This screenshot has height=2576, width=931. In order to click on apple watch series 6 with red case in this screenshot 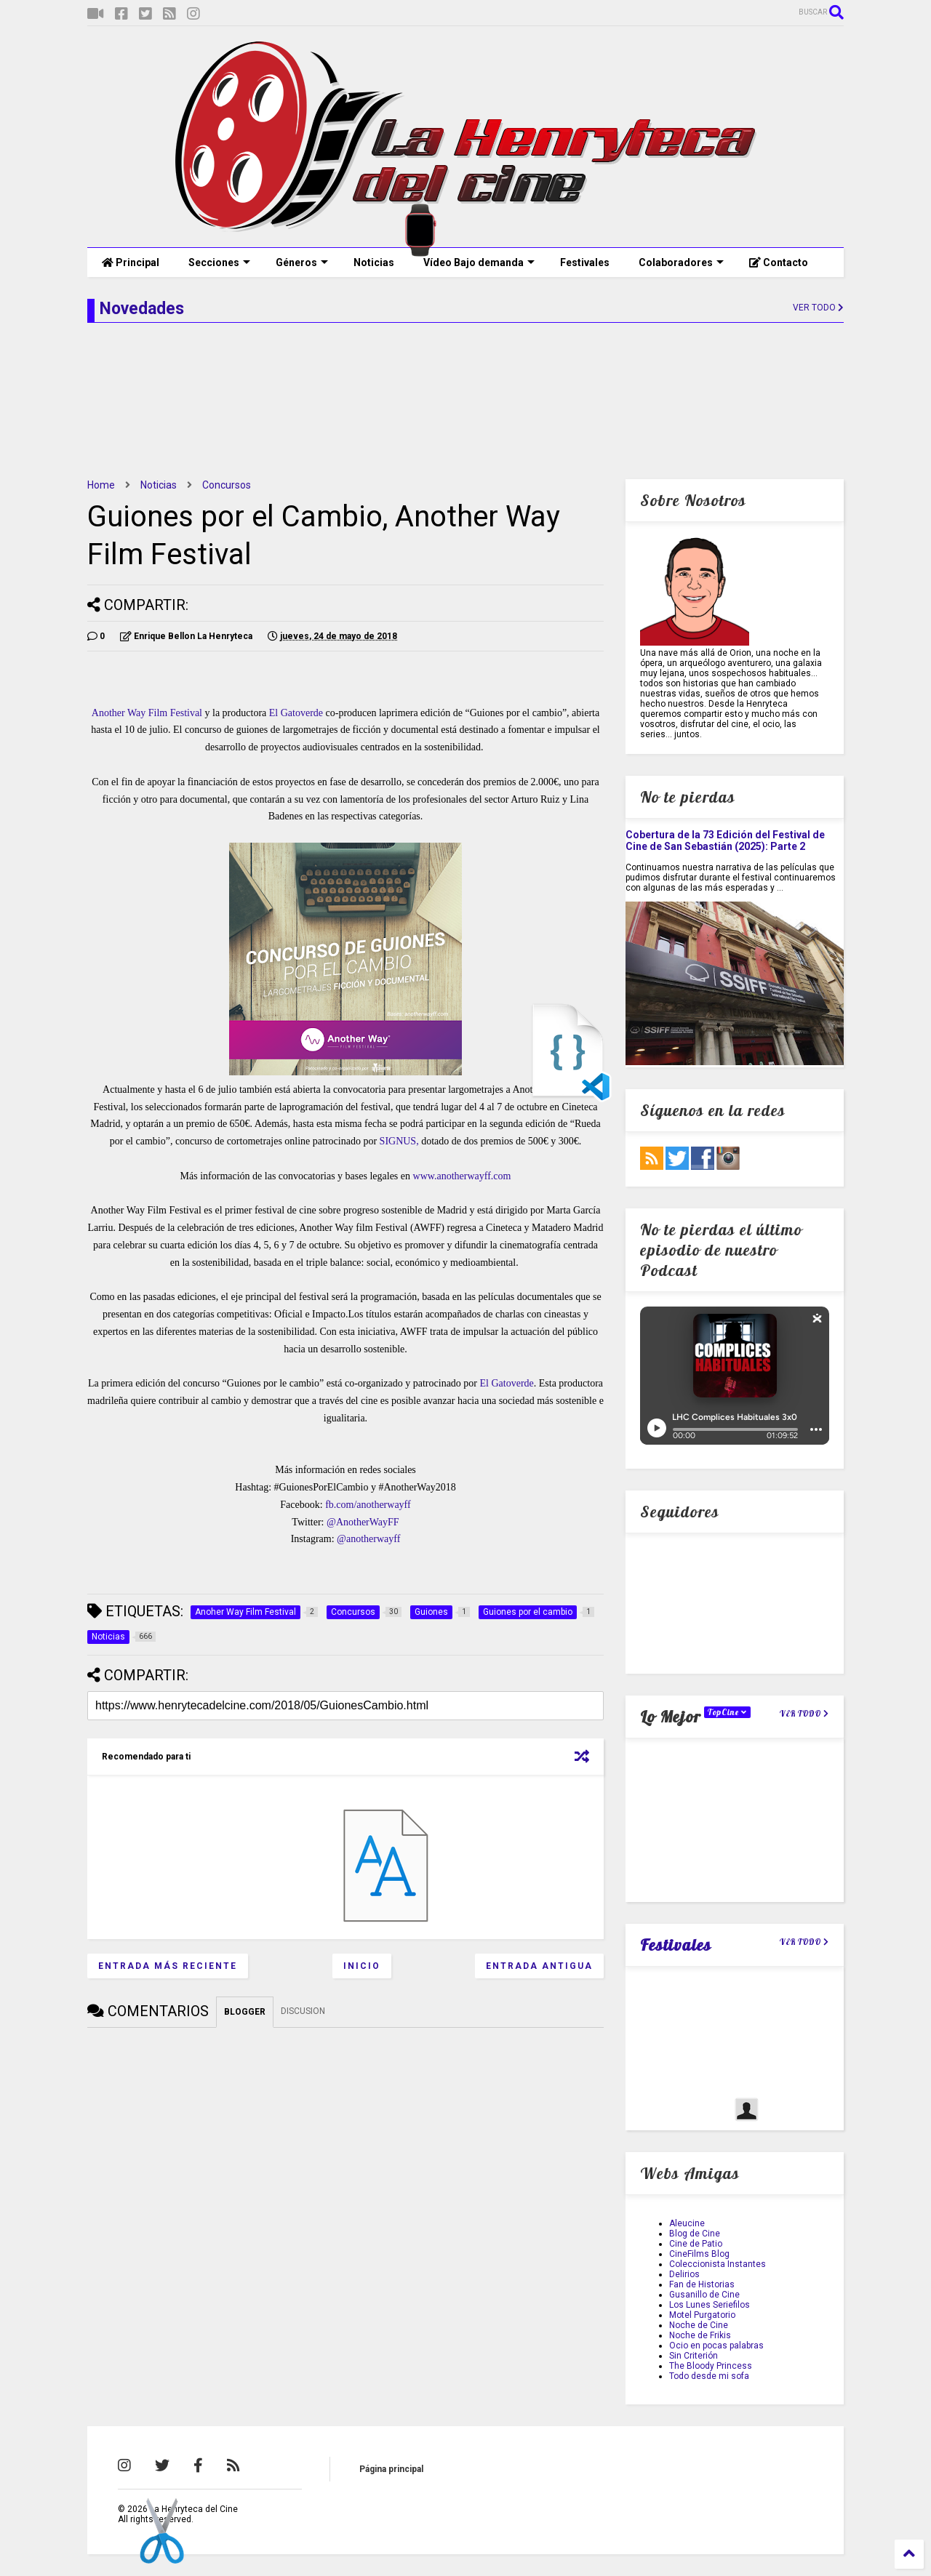, I will do `click(420, 230)`.